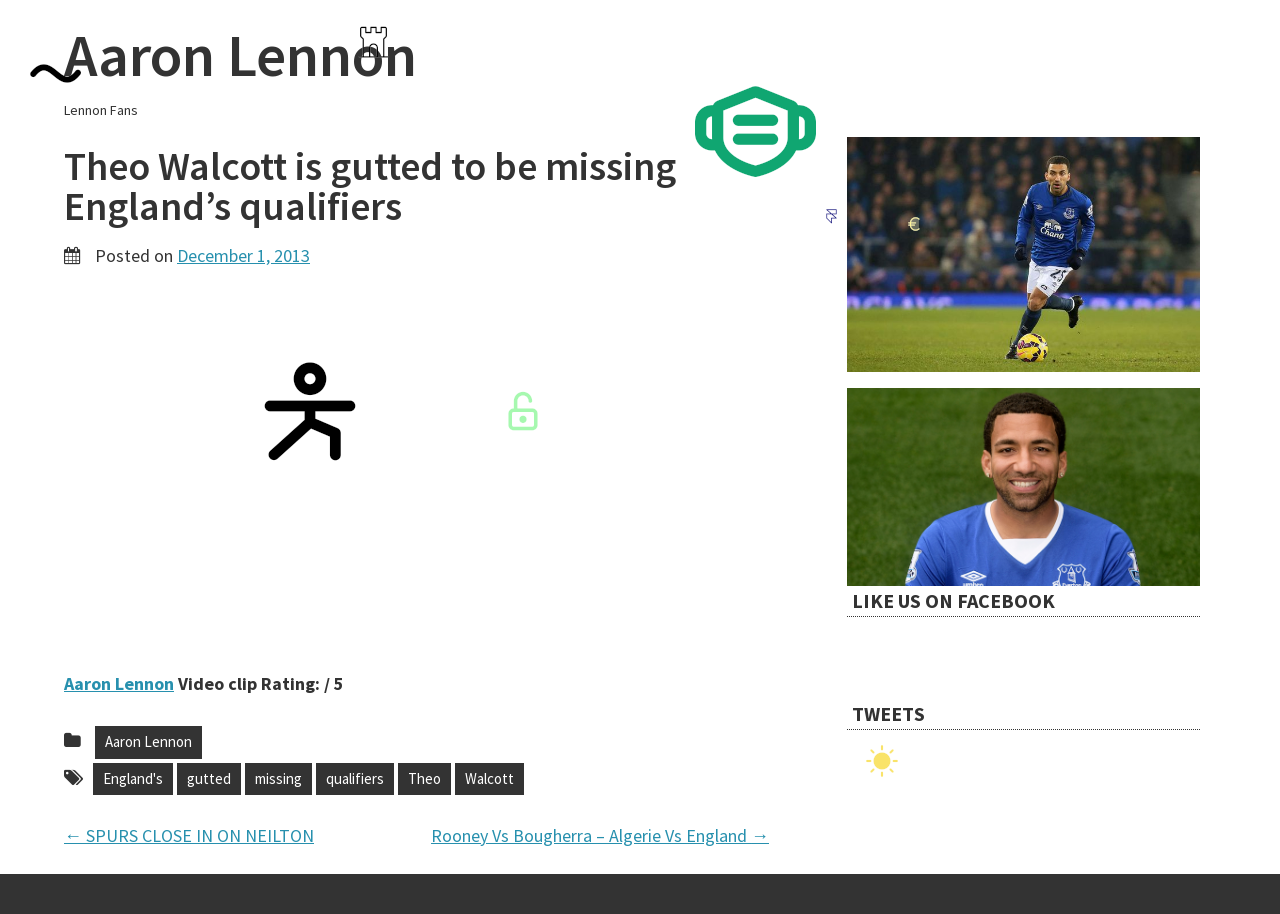  I want to click on unlocked or unsecured state, so click(523, 412).